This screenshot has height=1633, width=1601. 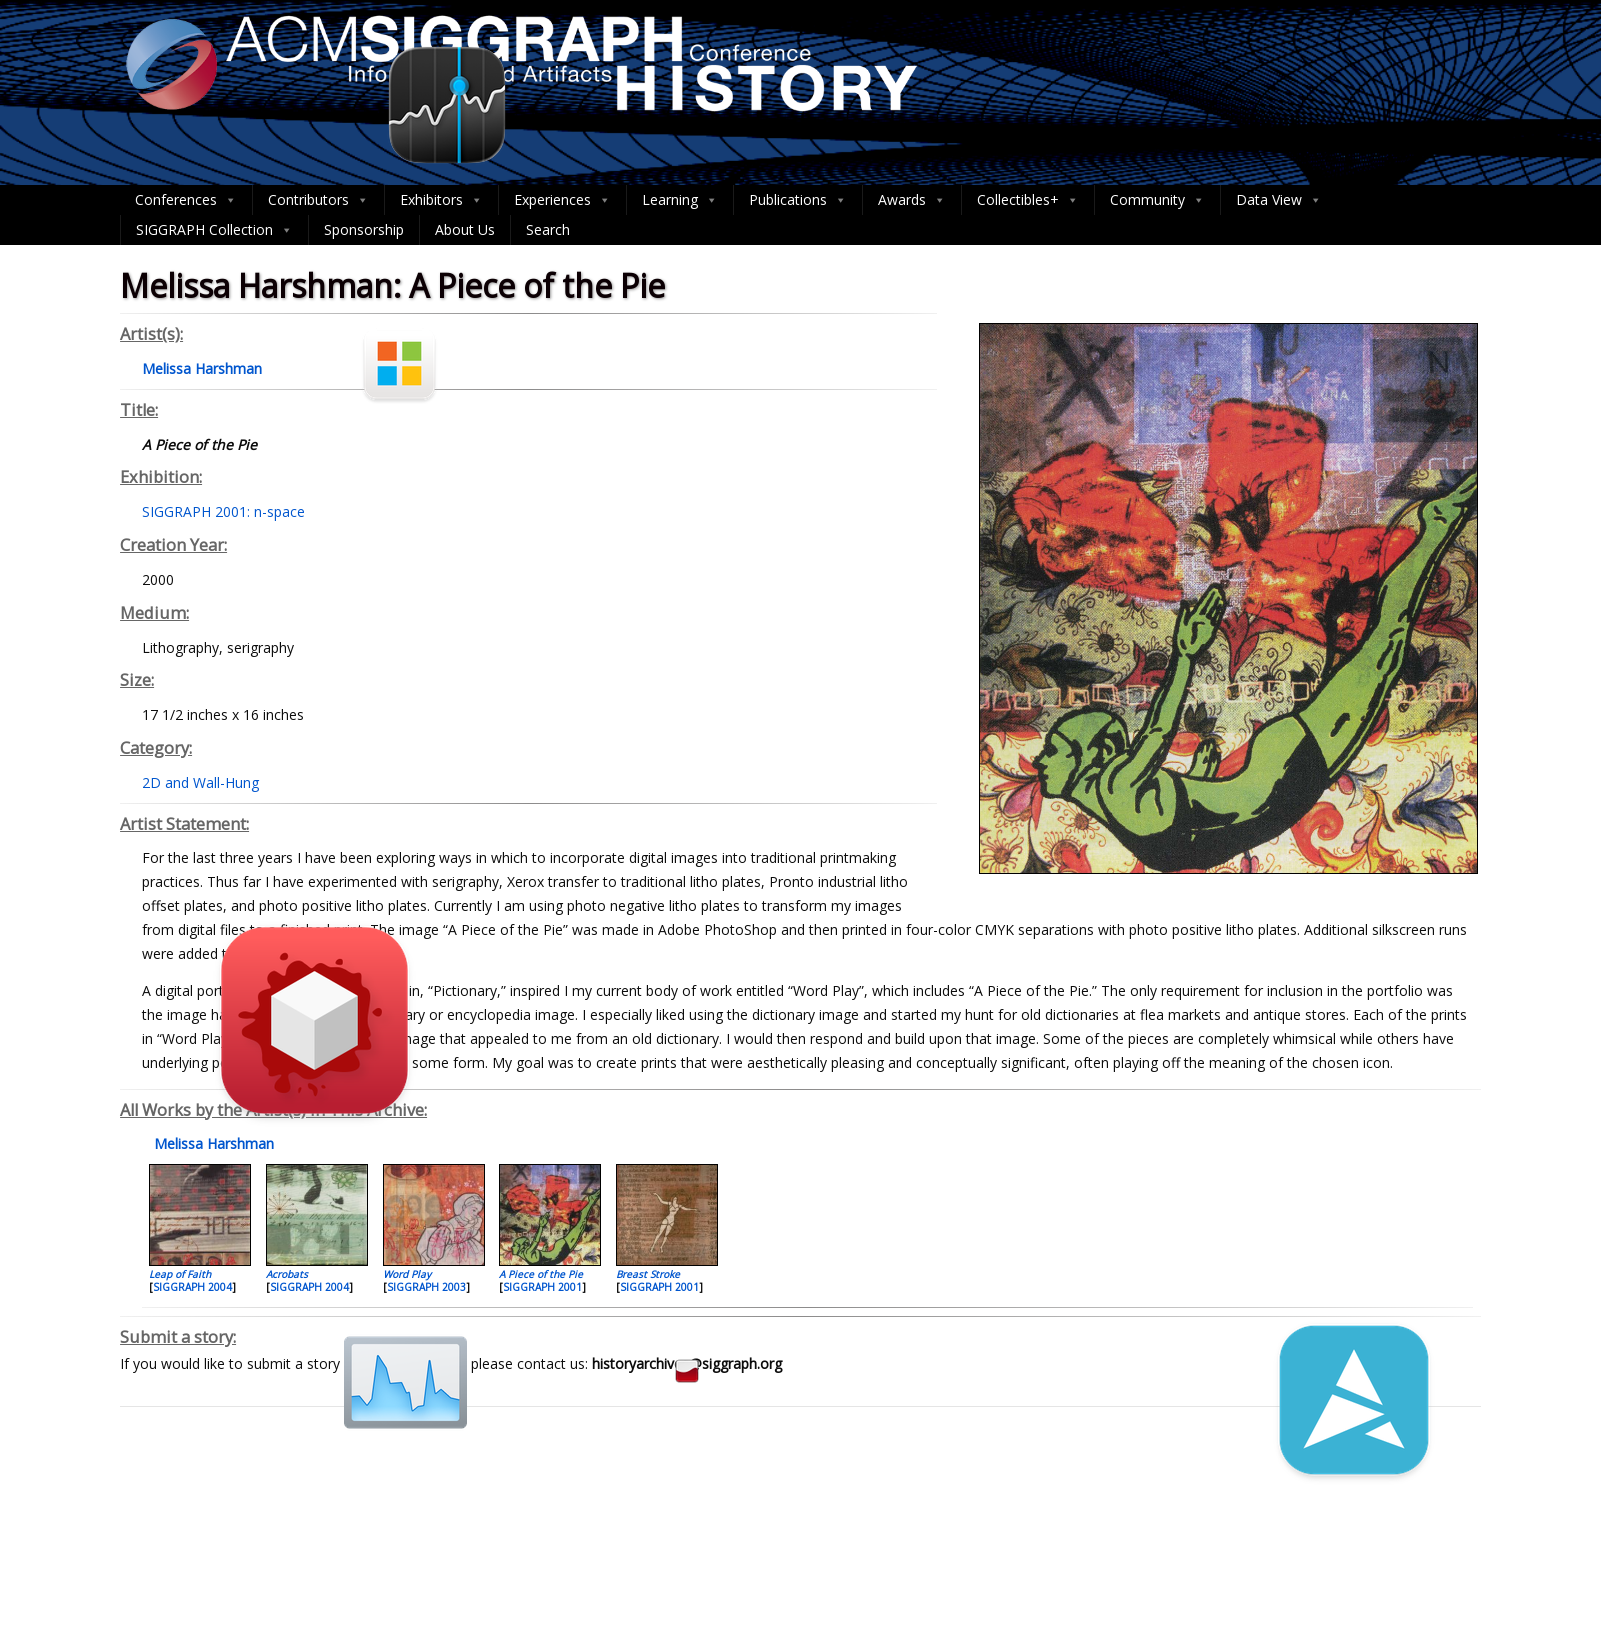 I want to click on open the stocks app, so click(x=447, y=105).